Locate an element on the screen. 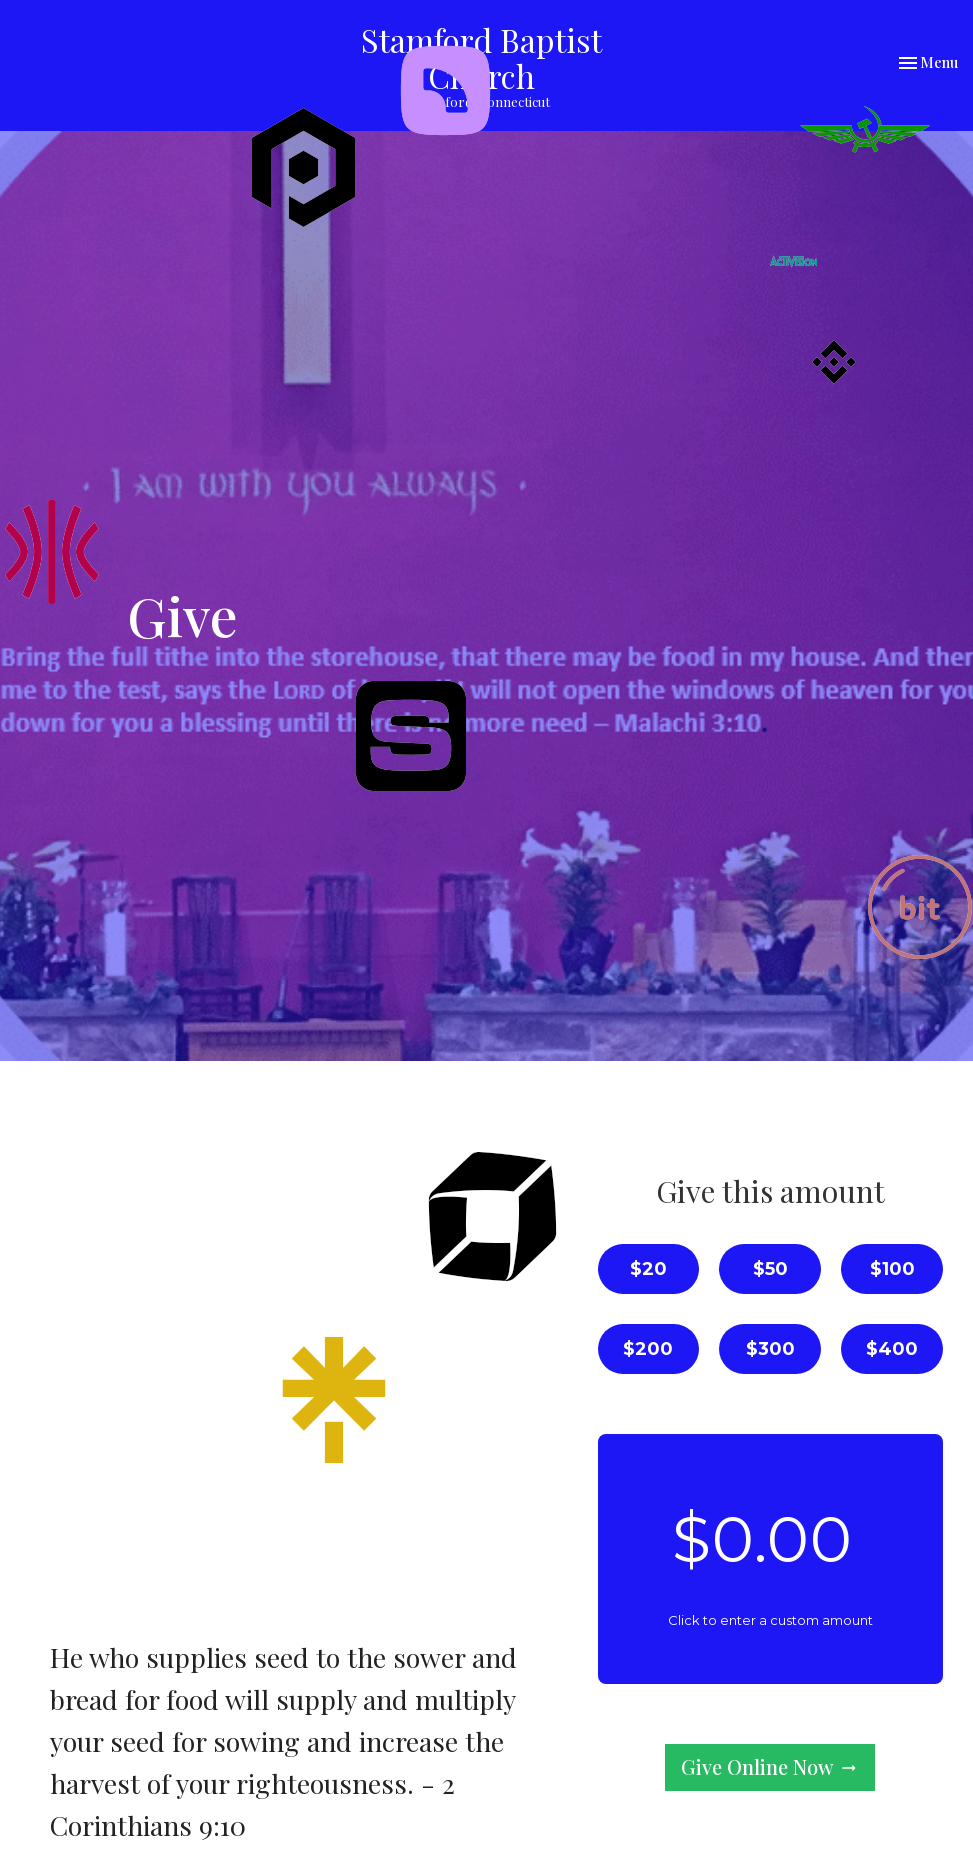 This screenshot has width=973, height=1860. dynatrace application or service integration is located at coordinates (492, 1216).